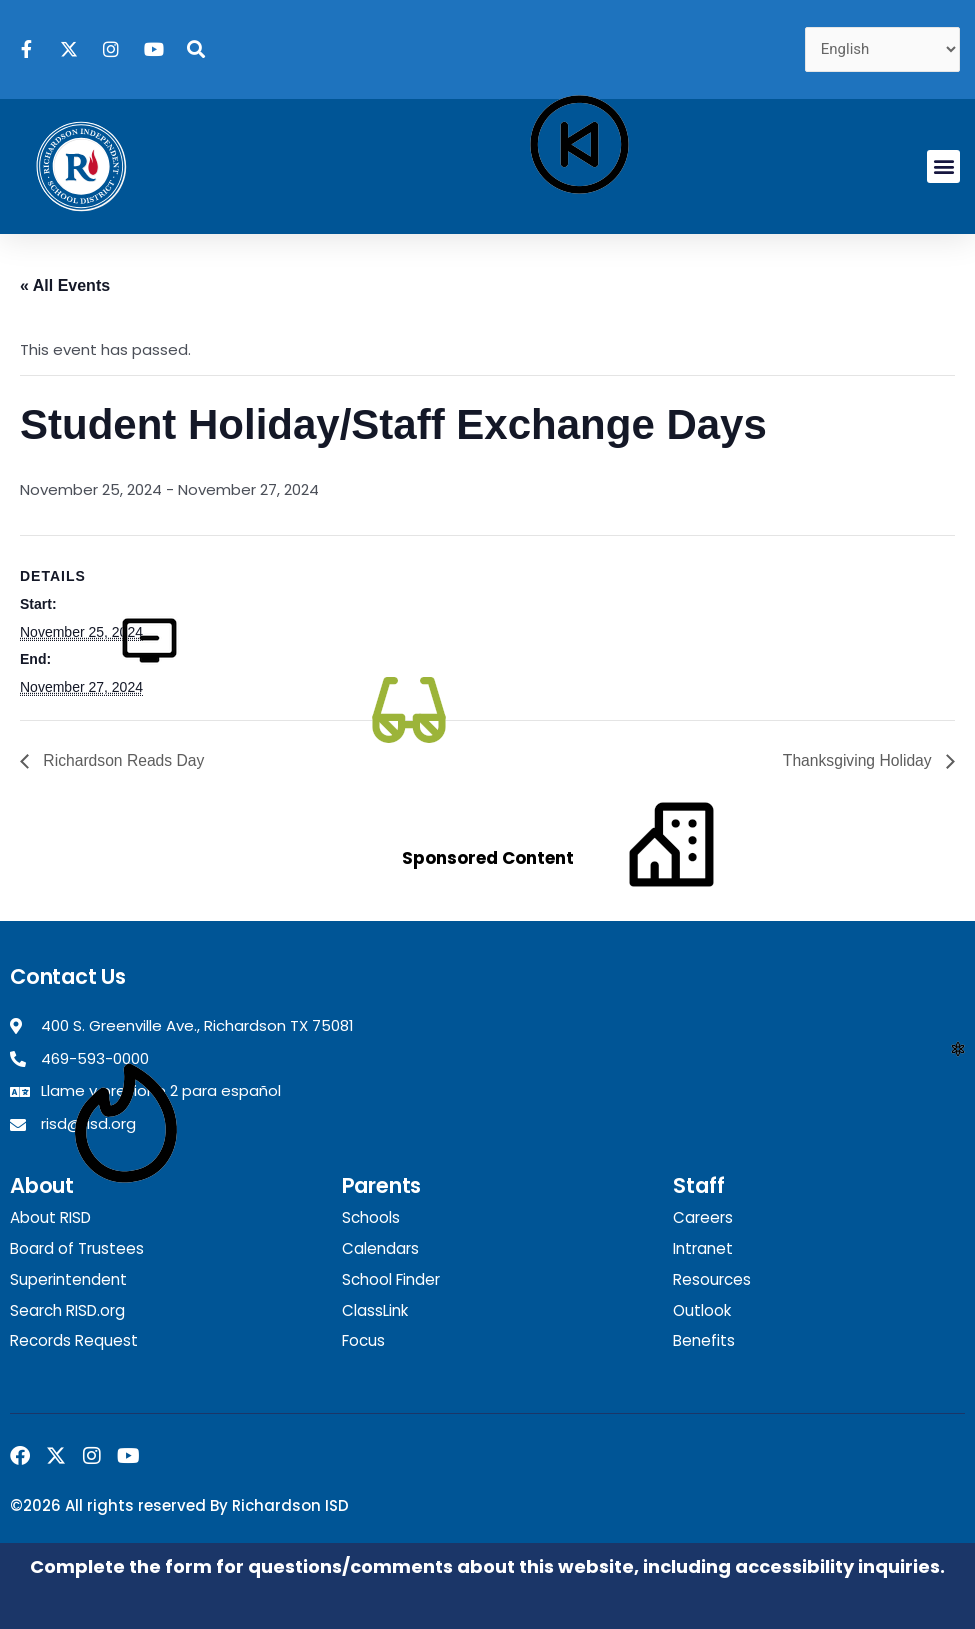 The image size is (975, 1629). Describe the element at coordinates (126, 1126) in the screenshot. I see `open tinder dating app` at that location.